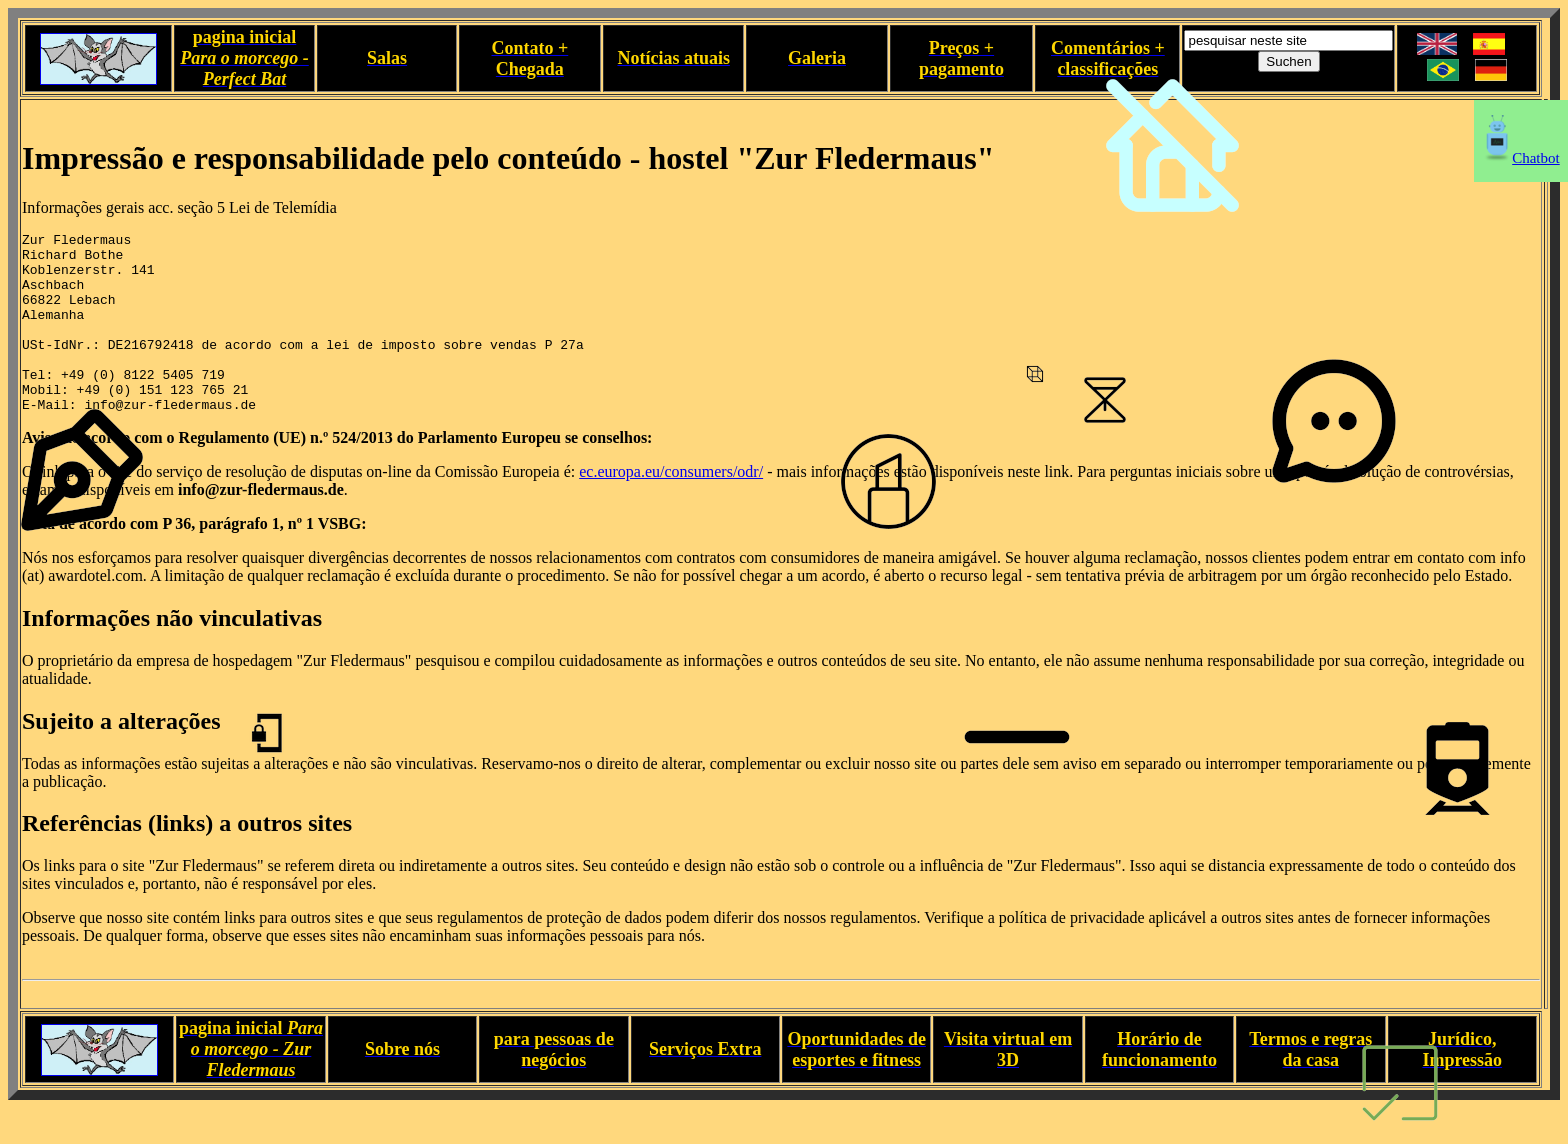 The image size is (1568, 1144). Describe the element at coordinates (888, 481) in the screenshot. I see `highlight or mark selected text` at that location.